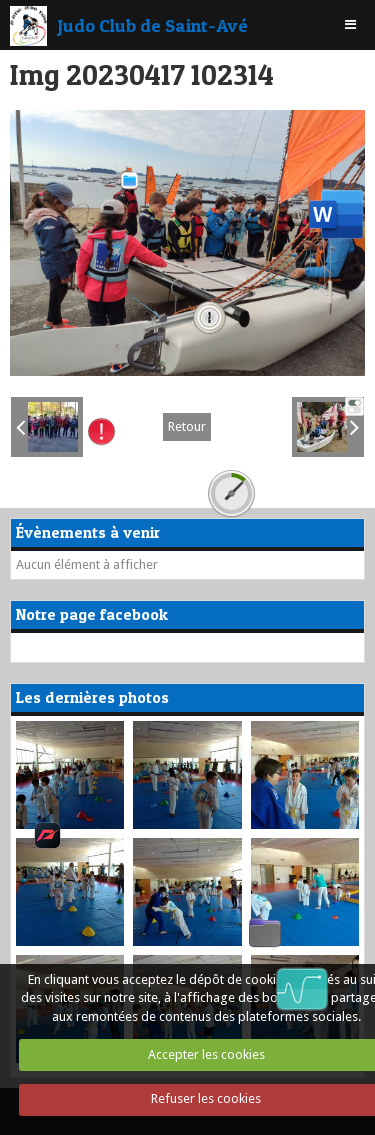 This screenshot has height=1135, width=375. What do you see at coordinates (231, 493) in the screenshot?
I see `open sysprof system profiler` at bounding box center [231, 493].